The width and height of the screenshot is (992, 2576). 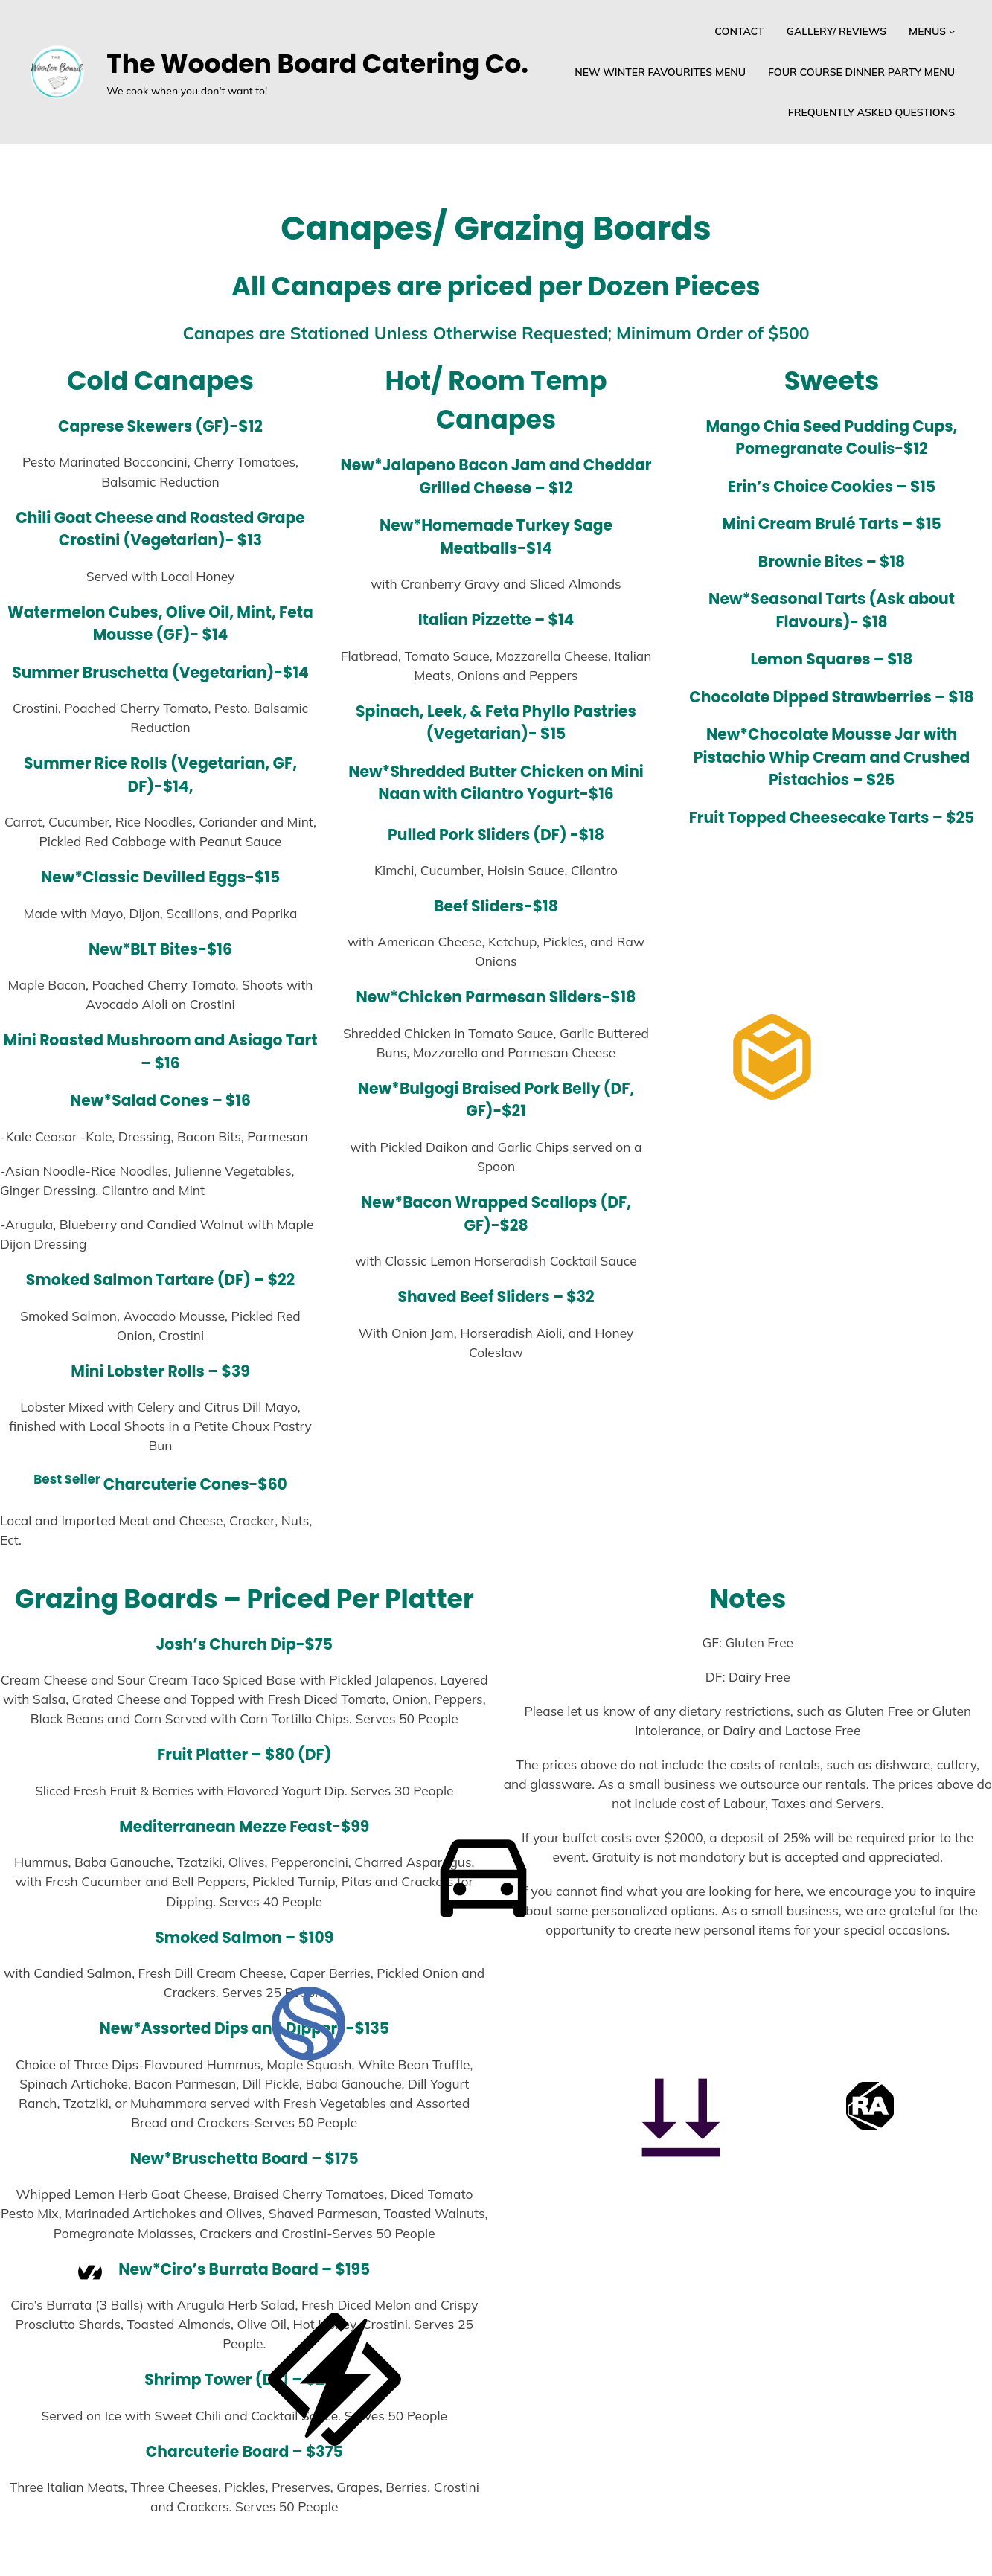 I want to click on open the spond app, so click(x=308, y=2023).